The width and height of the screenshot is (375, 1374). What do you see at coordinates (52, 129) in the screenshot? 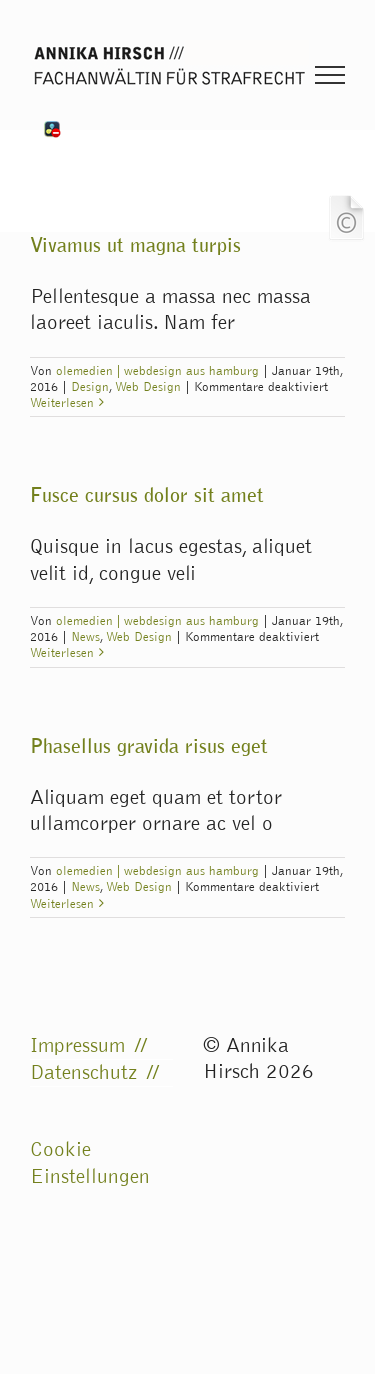
I see `uninstall DaVinci Resolve application` at bounding box center [52, 129].